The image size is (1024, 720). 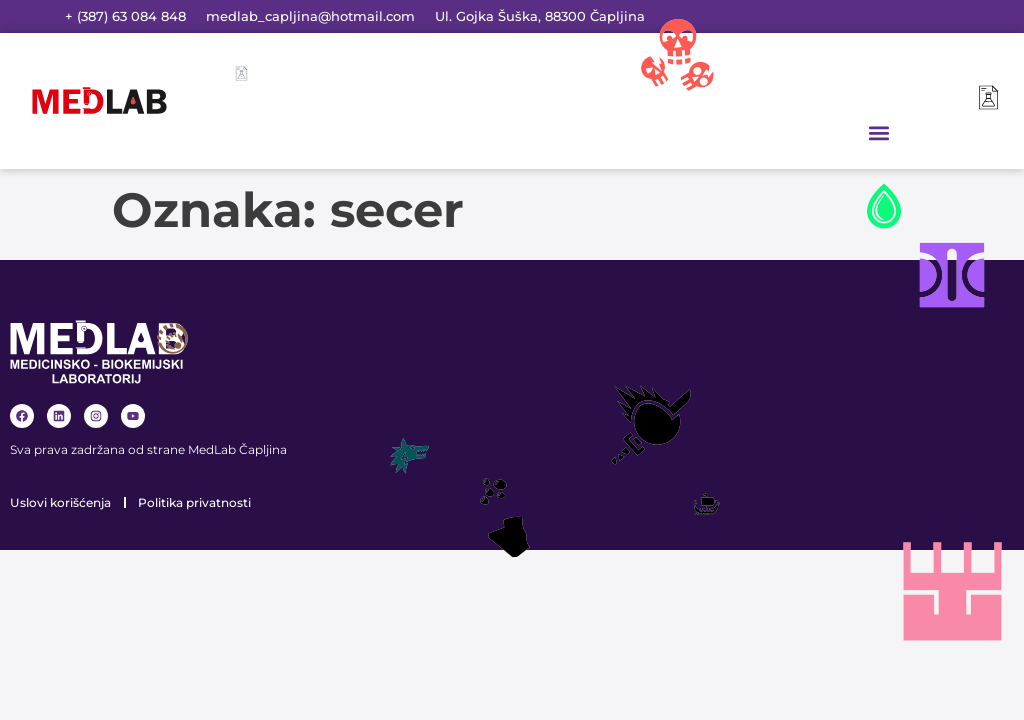 What do you see at coordinates (884, 206) in the screenshot?
I see `indicates a topaz gem or jewel resource in-game` at bounding box center [884, 206].